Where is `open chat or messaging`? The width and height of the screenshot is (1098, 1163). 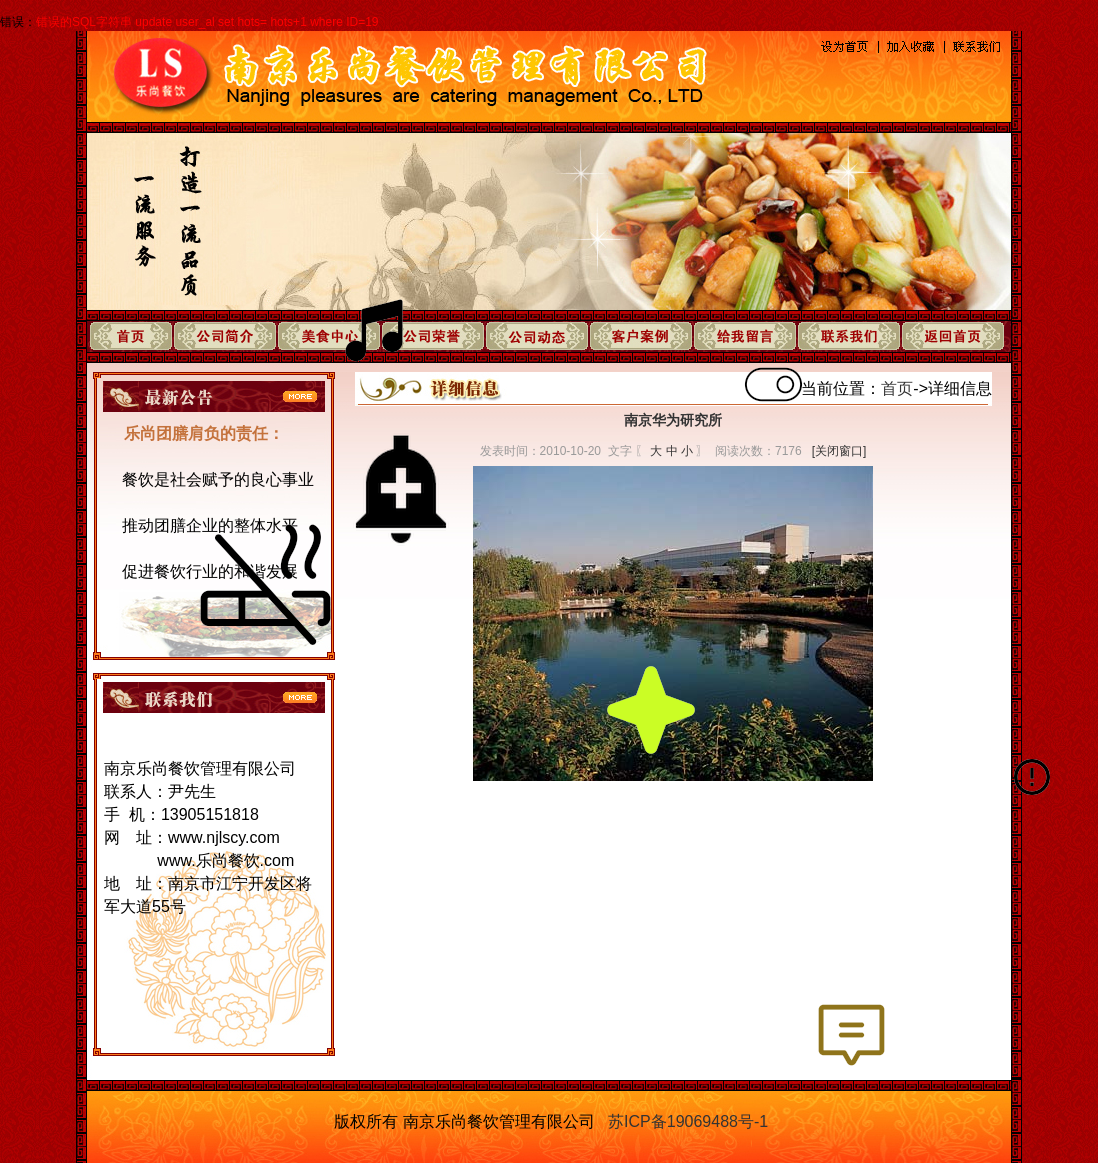 open chat or messaging is located at coordinates (851, 1032).